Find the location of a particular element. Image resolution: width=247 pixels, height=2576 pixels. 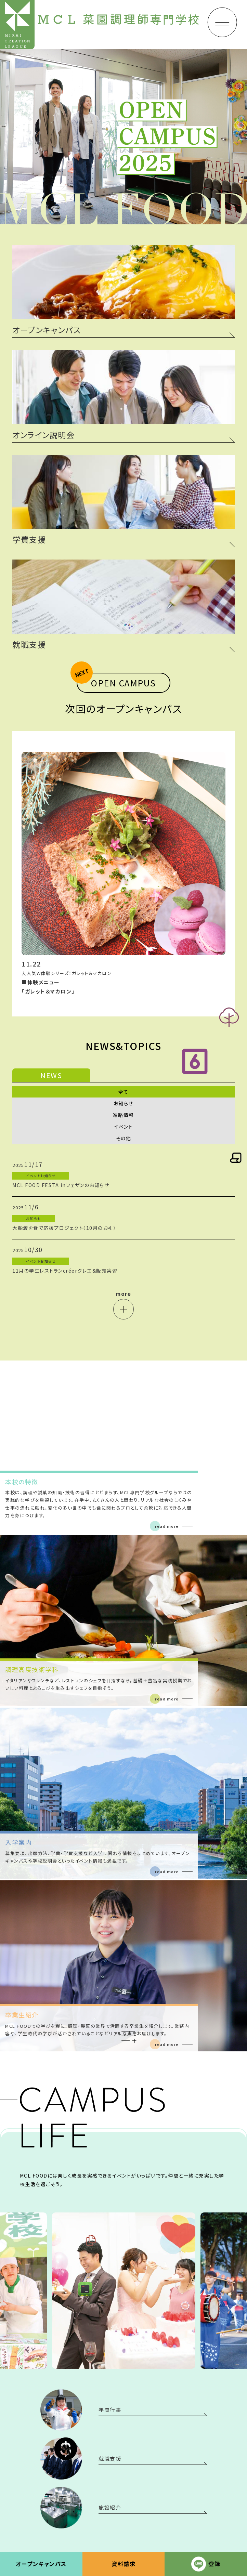

add a new item to the list is located at coordinates (128, 2036).